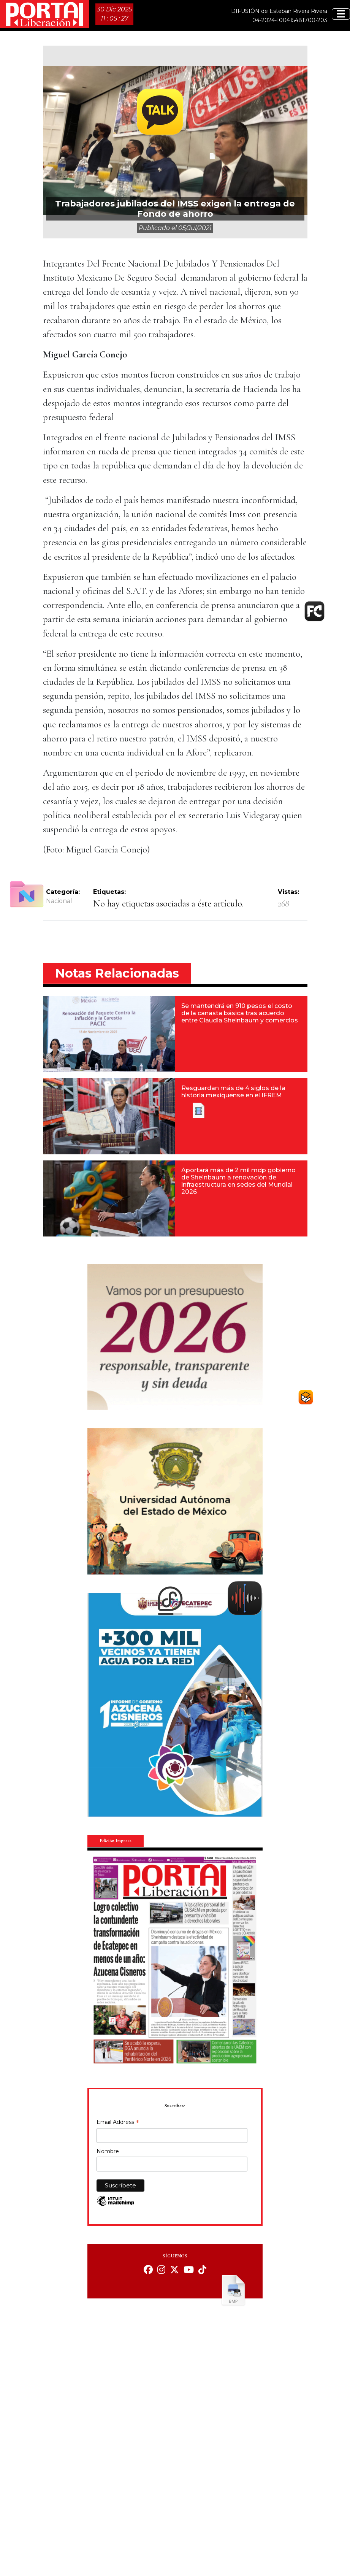 Image resolution: width=350 pixels, height=2576 pixels. I want to click on open KakaoTalk messaging app, so click(160, 112).